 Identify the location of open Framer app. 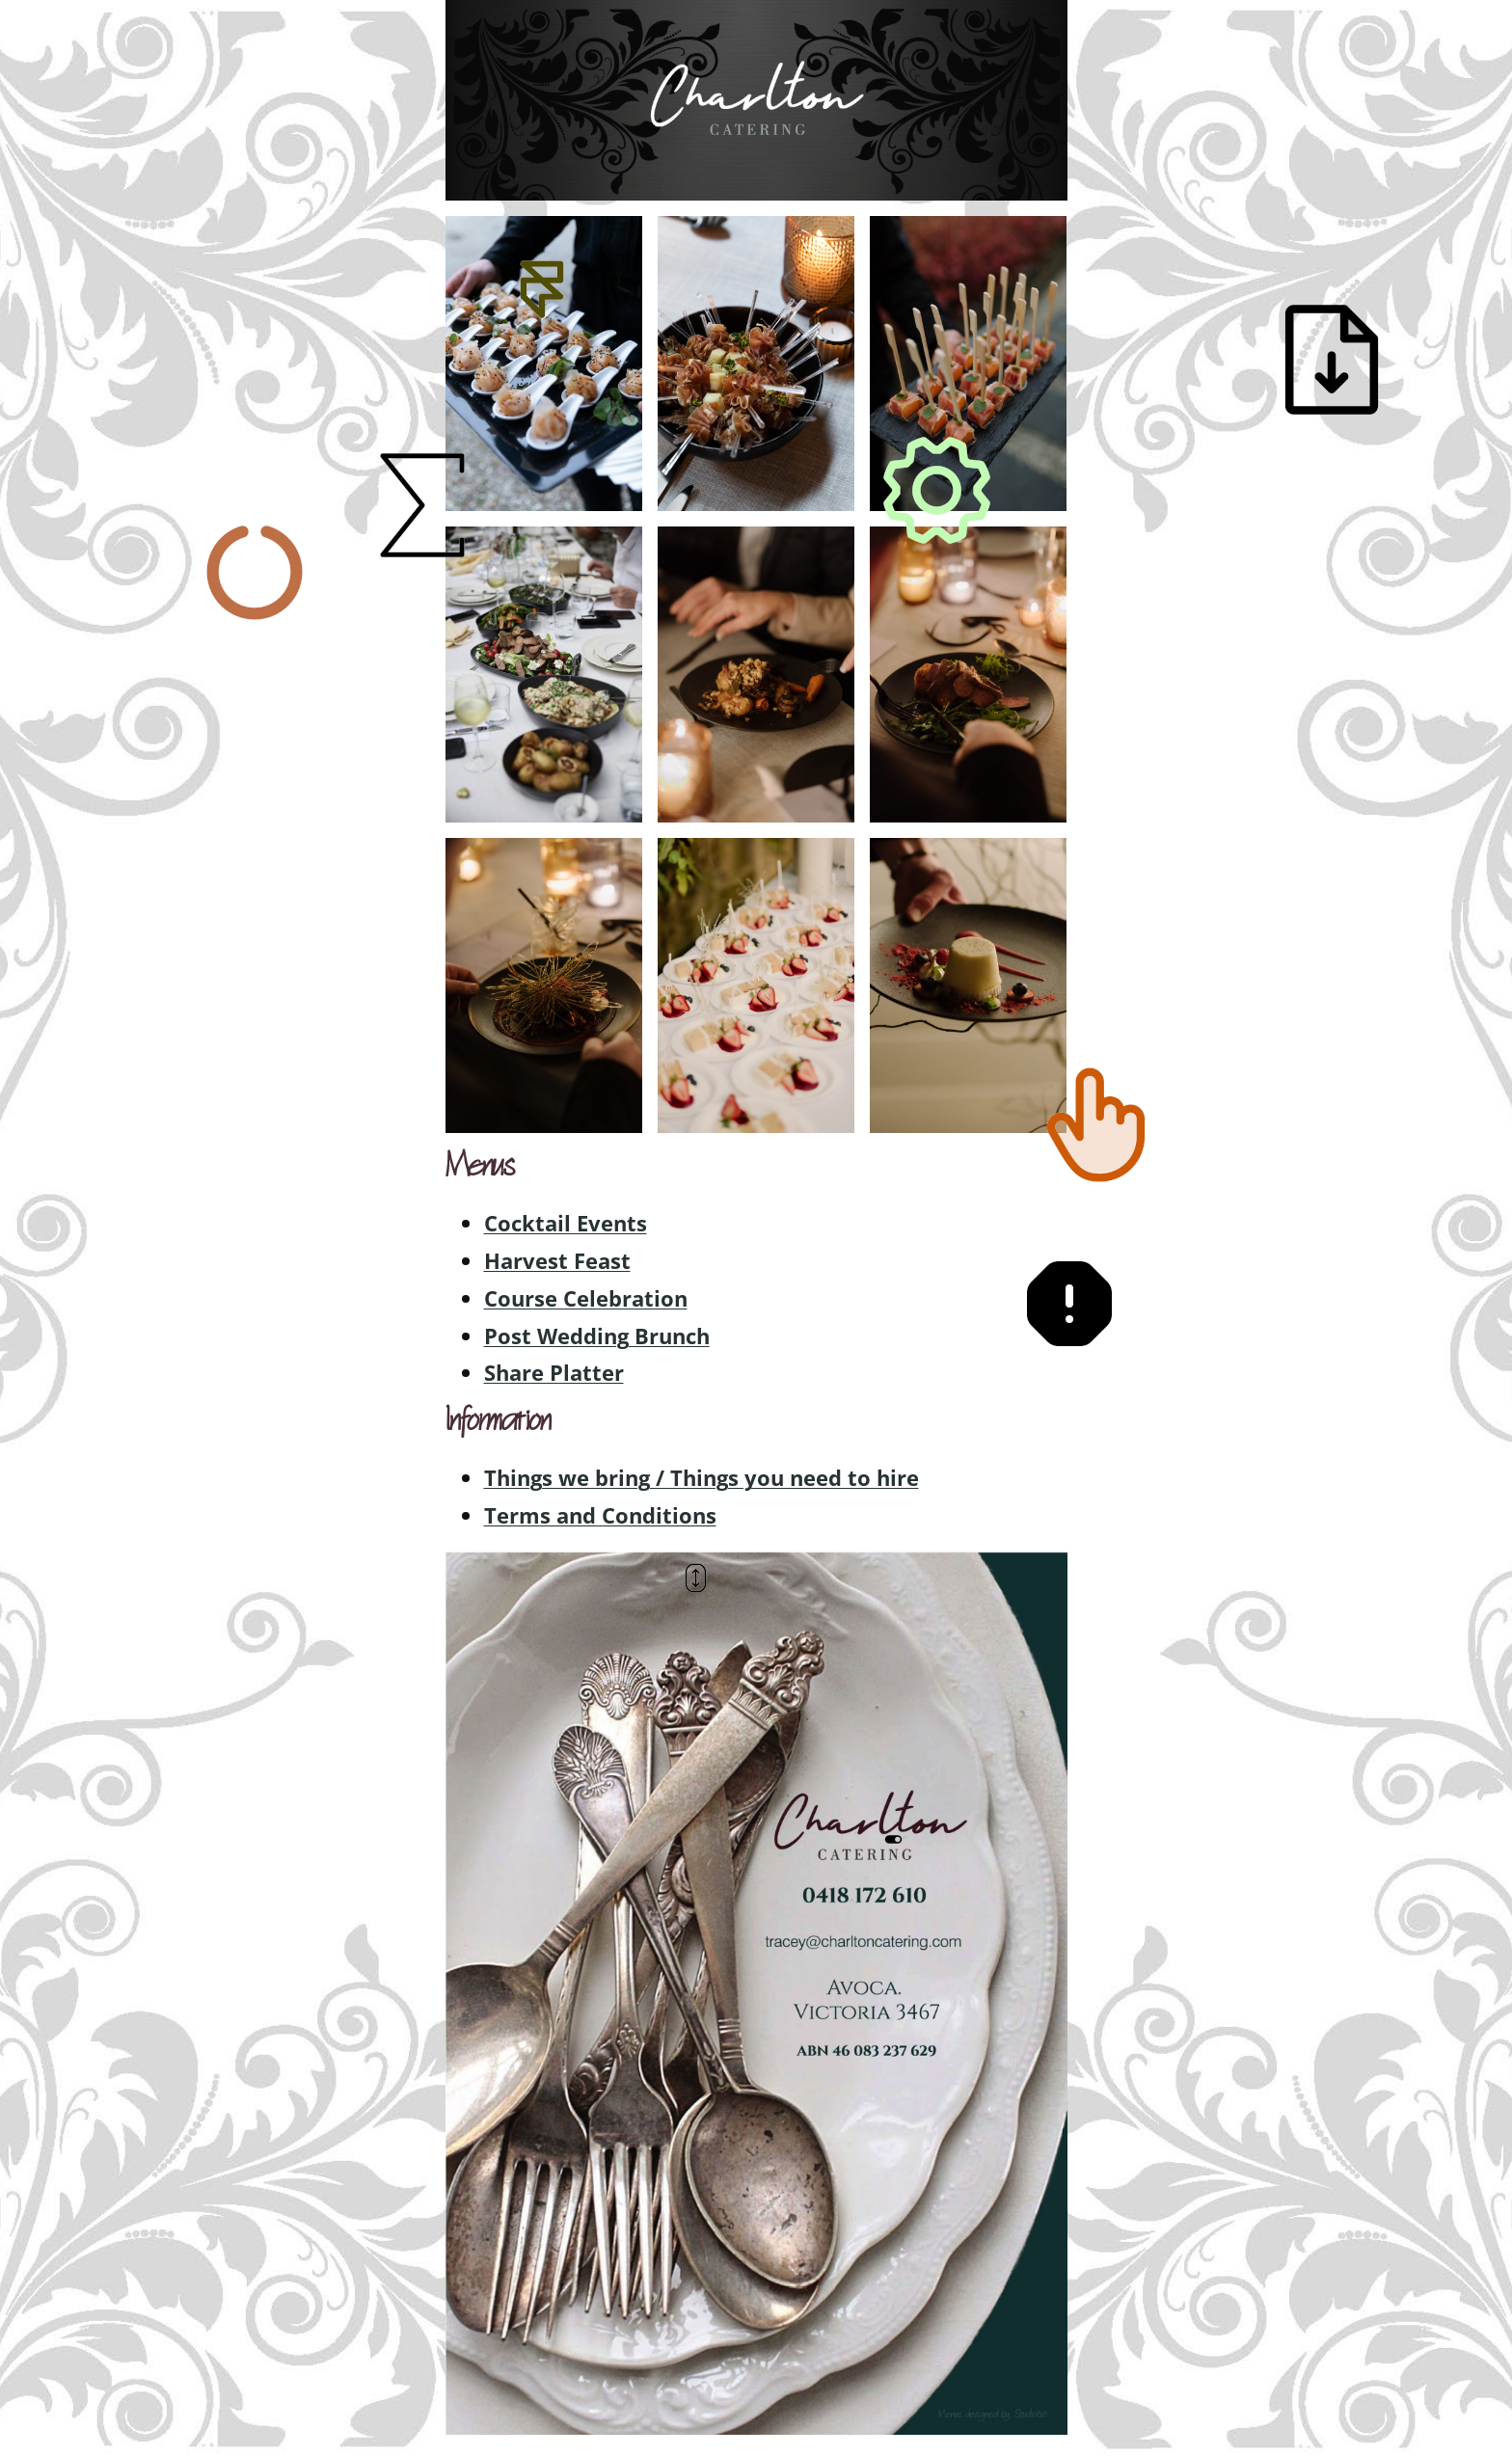
(542, 286).